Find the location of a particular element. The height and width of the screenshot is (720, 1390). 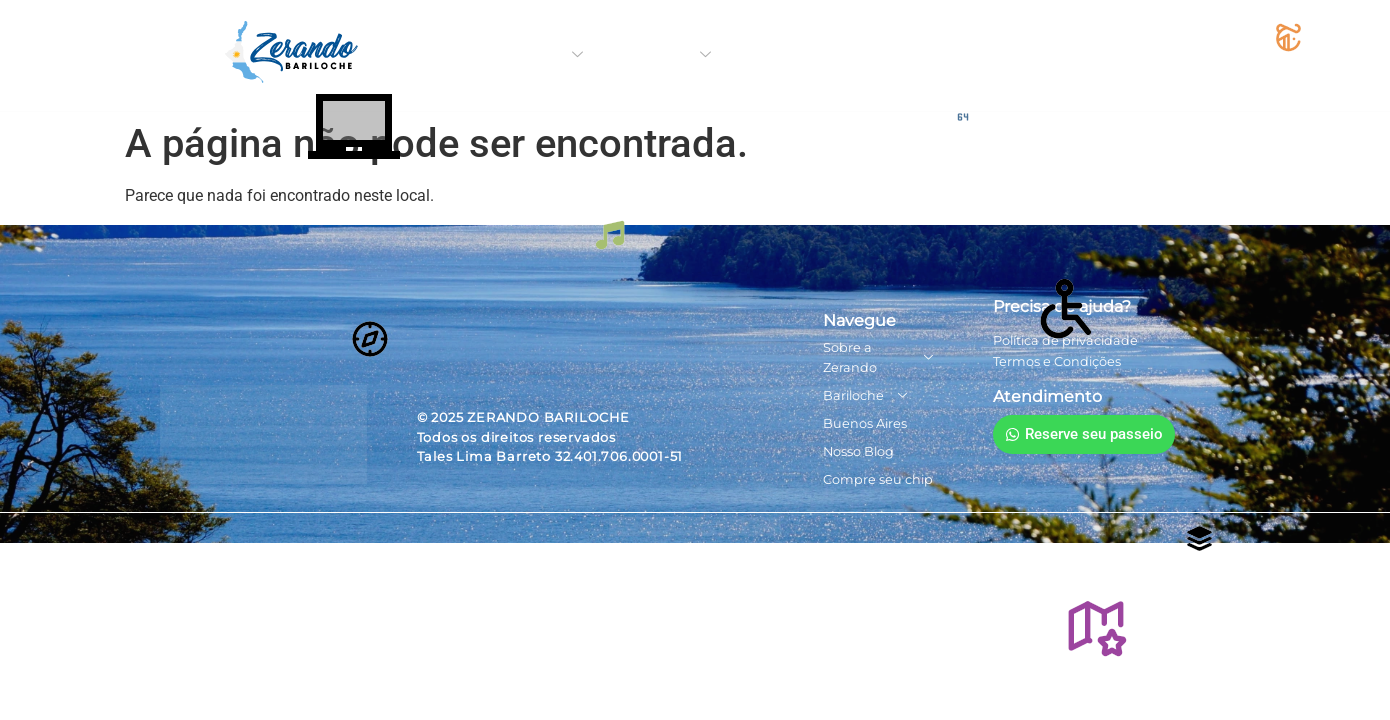

access music library or audio files is located at coordinates (611, 236).